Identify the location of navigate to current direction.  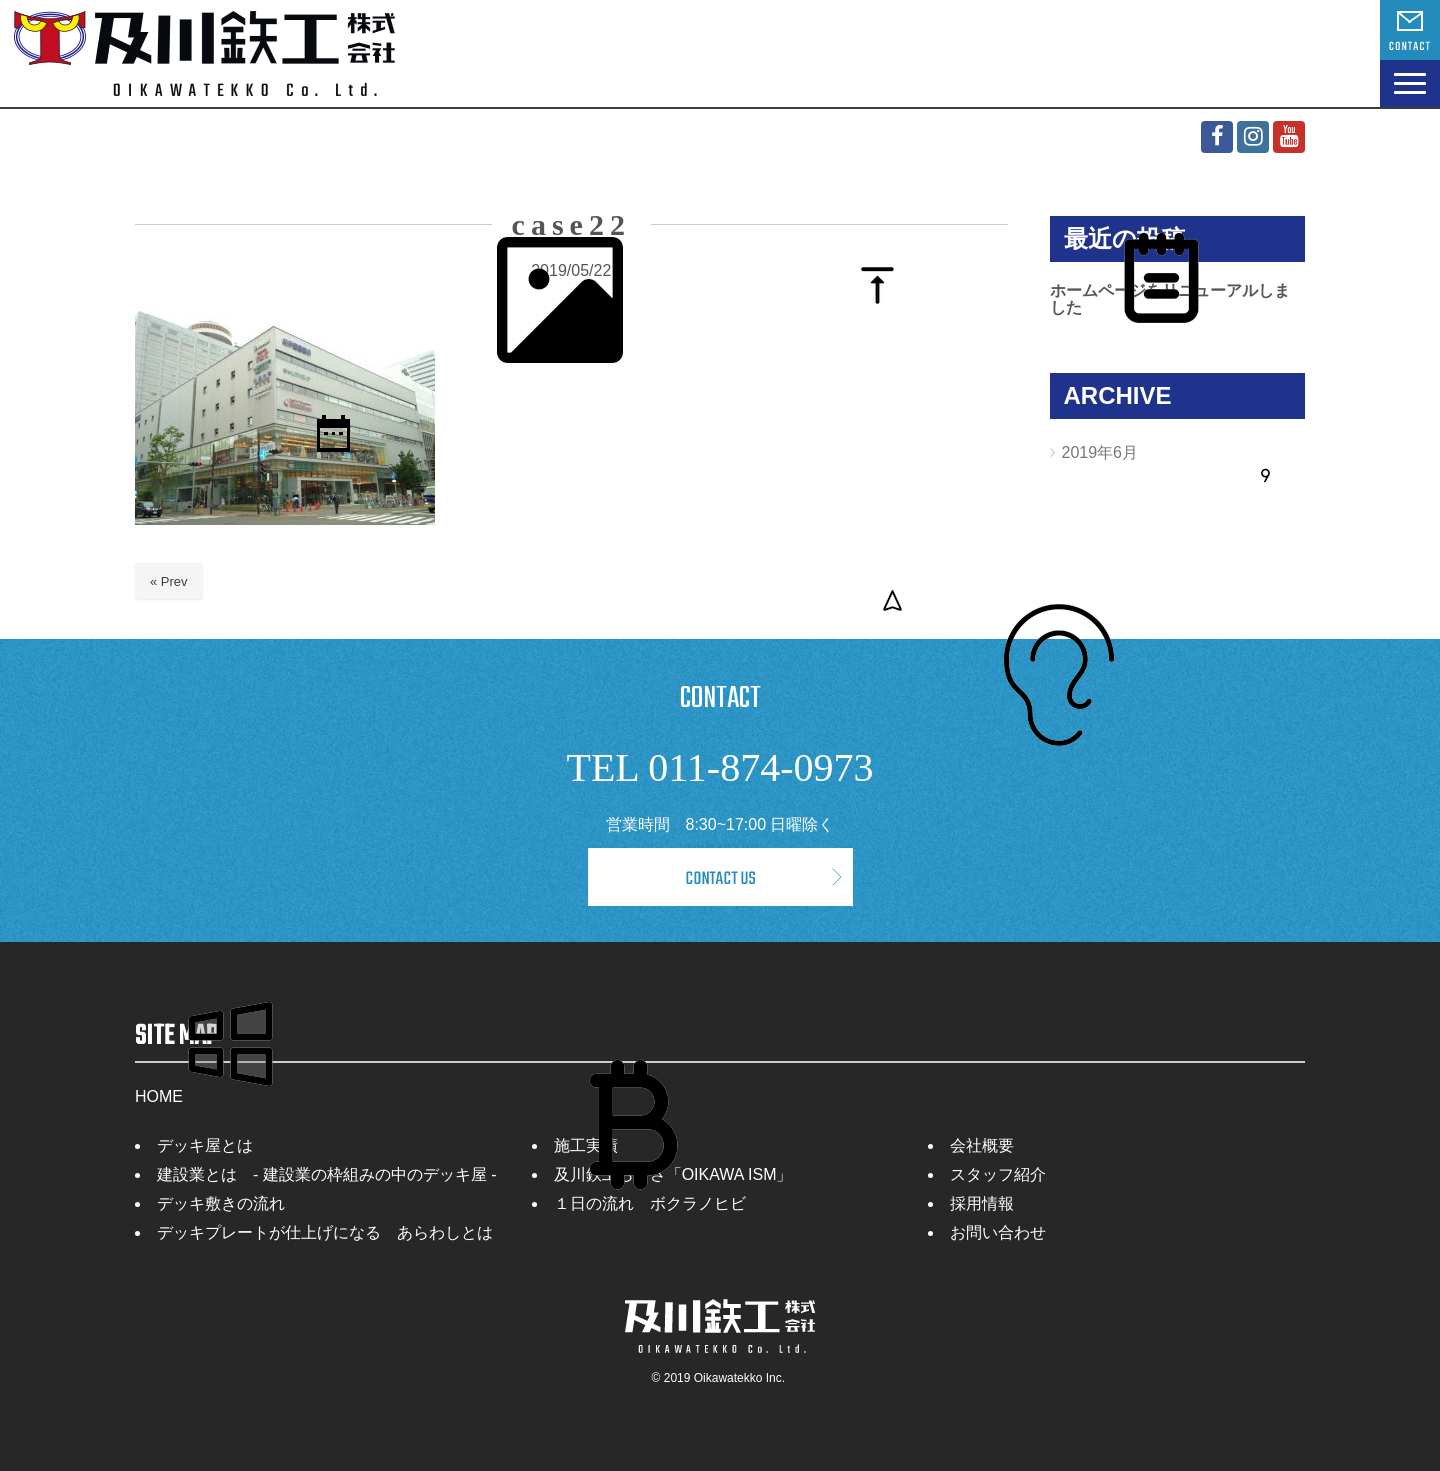
(892, 600).